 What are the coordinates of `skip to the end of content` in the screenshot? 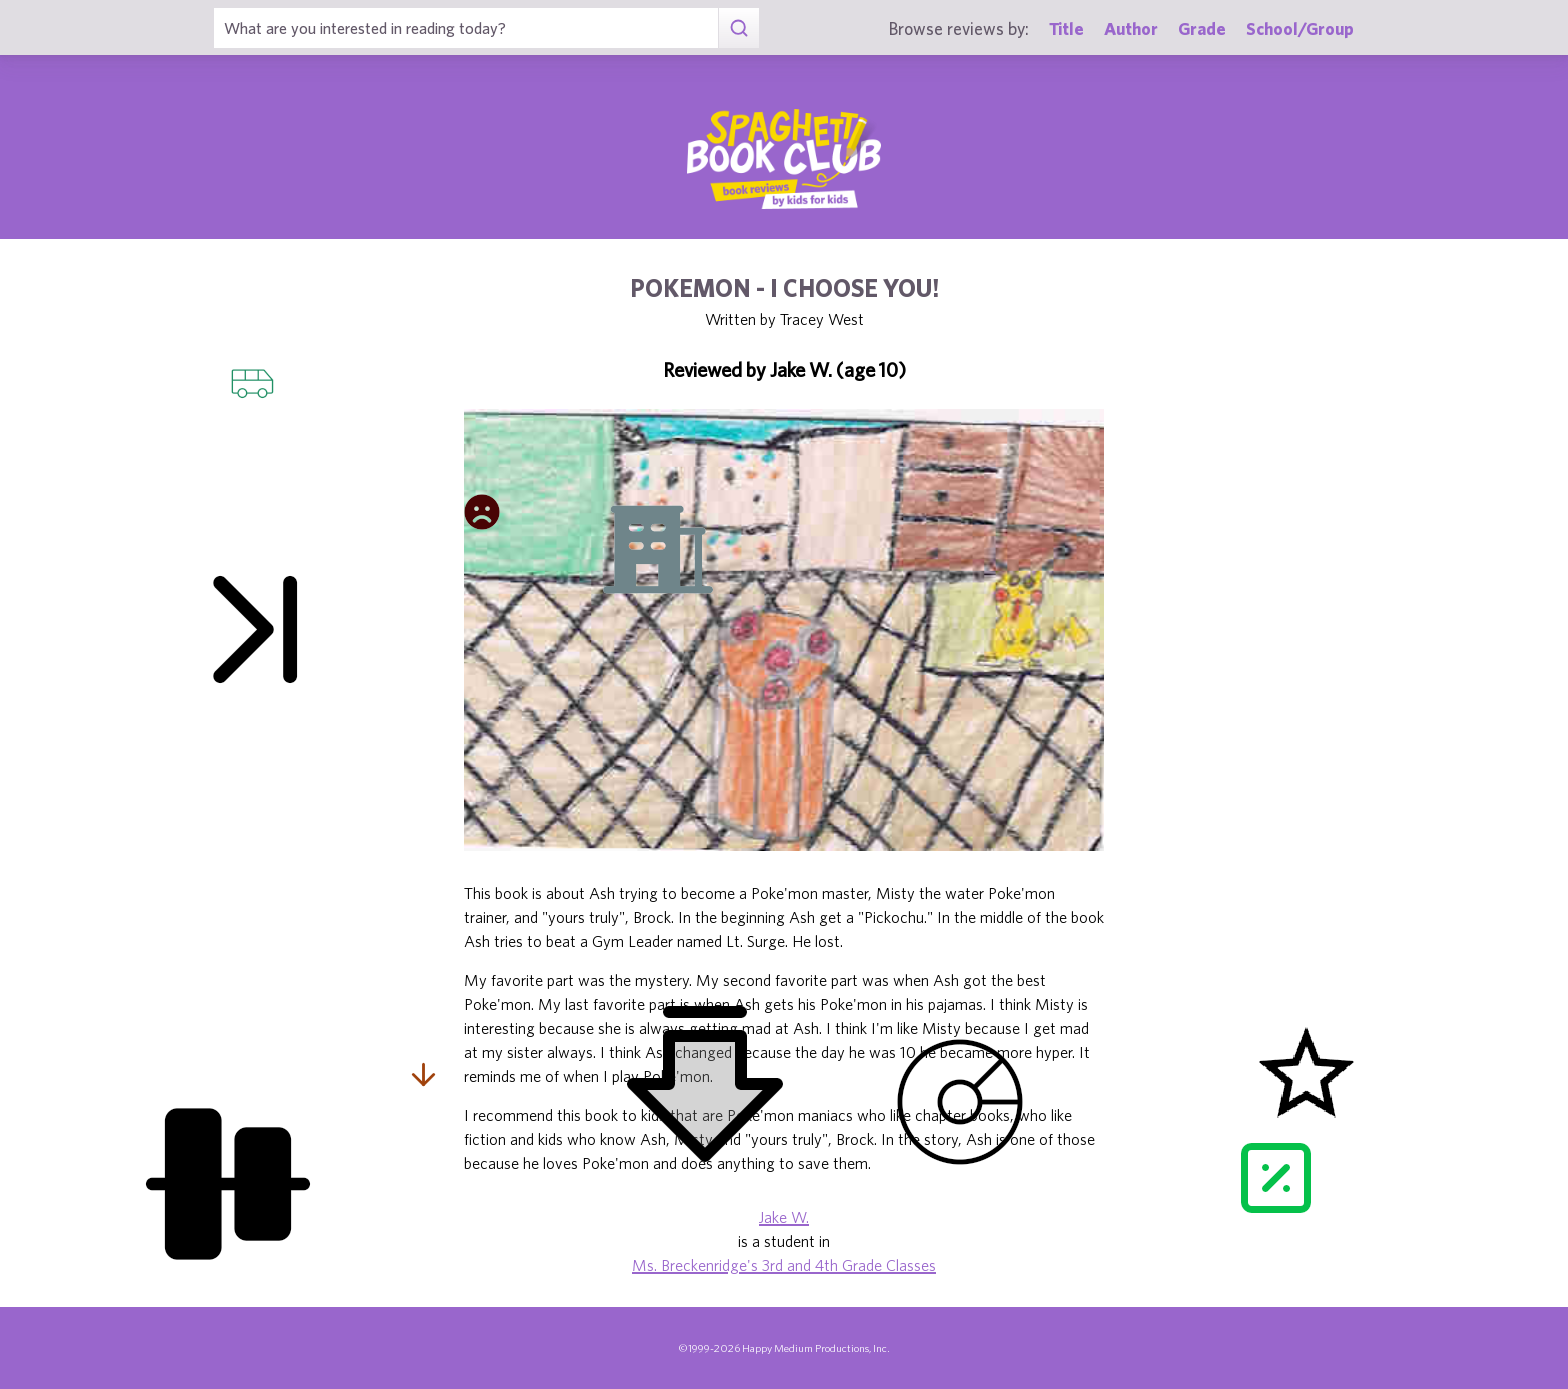 It's located at (257, 629).